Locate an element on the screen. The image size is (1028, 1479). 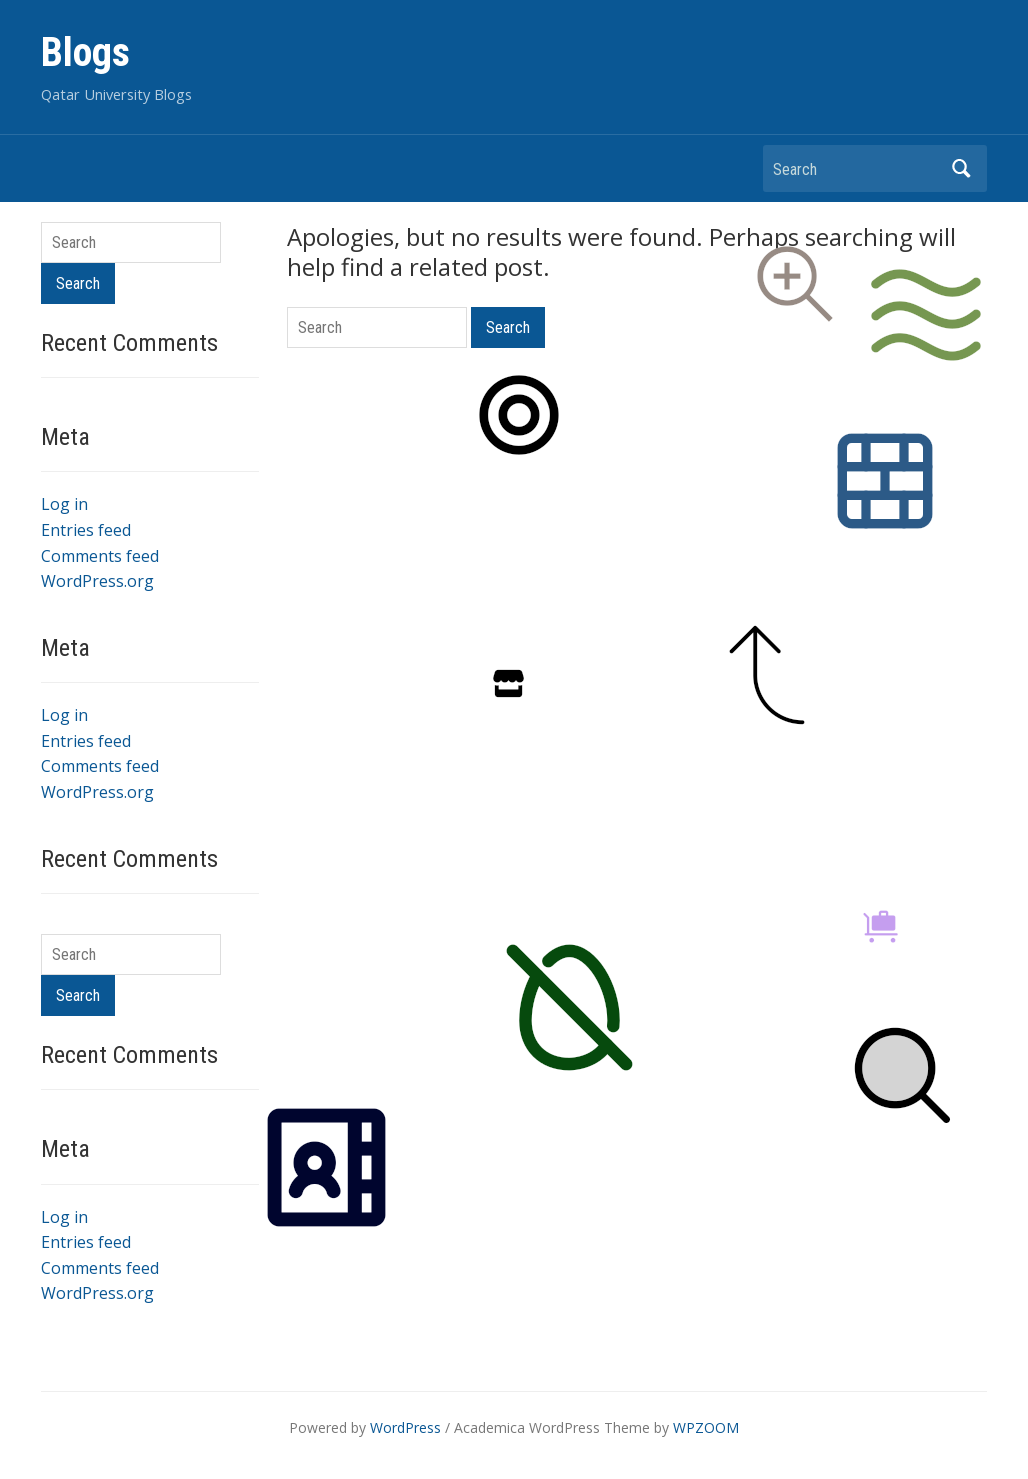
search for content or items is located at coordinates (902, 1075).